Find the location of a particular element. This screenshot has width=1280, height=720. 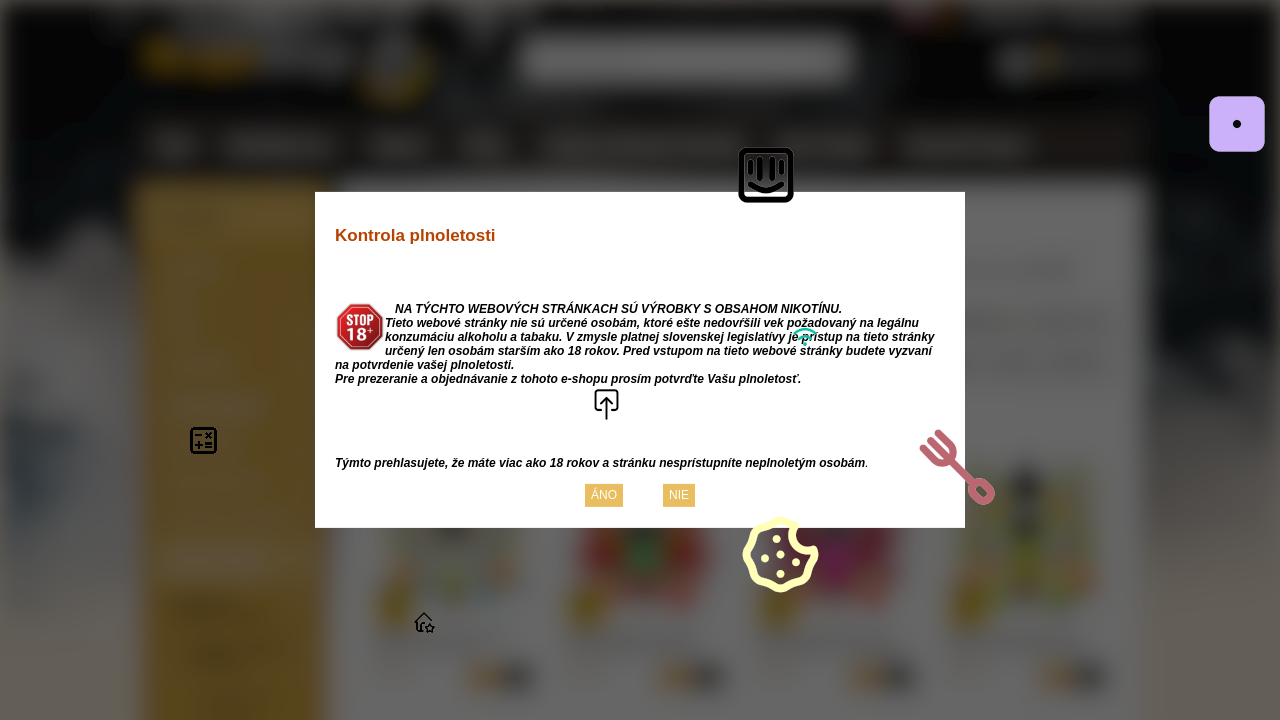

open calculator is located at coordinates (203, 440).